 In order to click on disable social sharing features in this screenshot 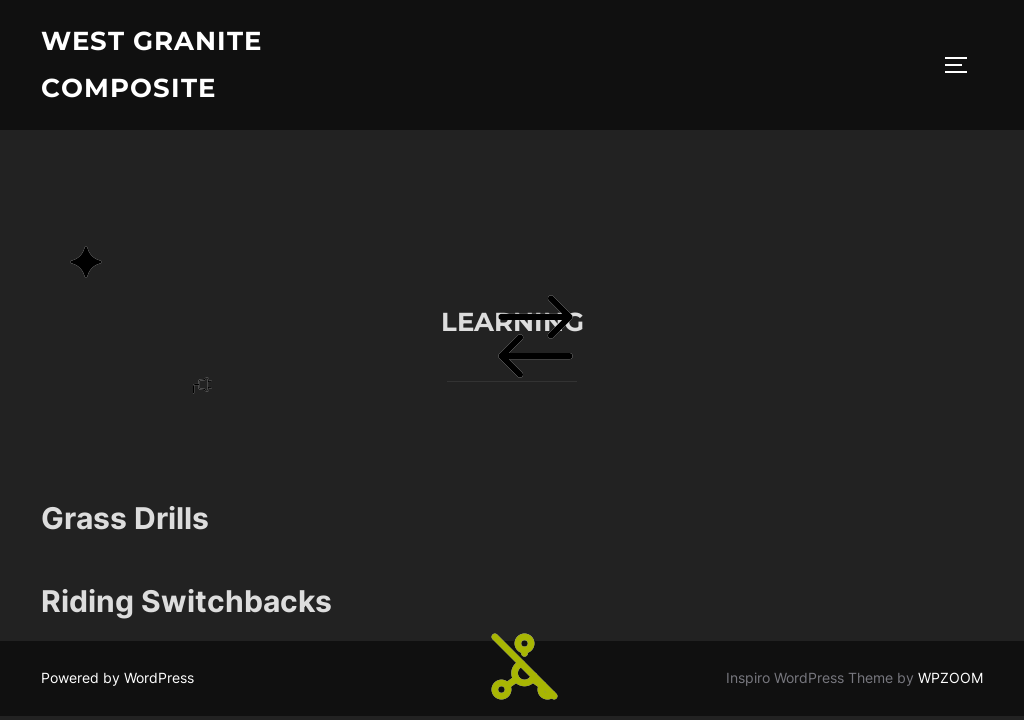, I will do `click(524, 666)`.